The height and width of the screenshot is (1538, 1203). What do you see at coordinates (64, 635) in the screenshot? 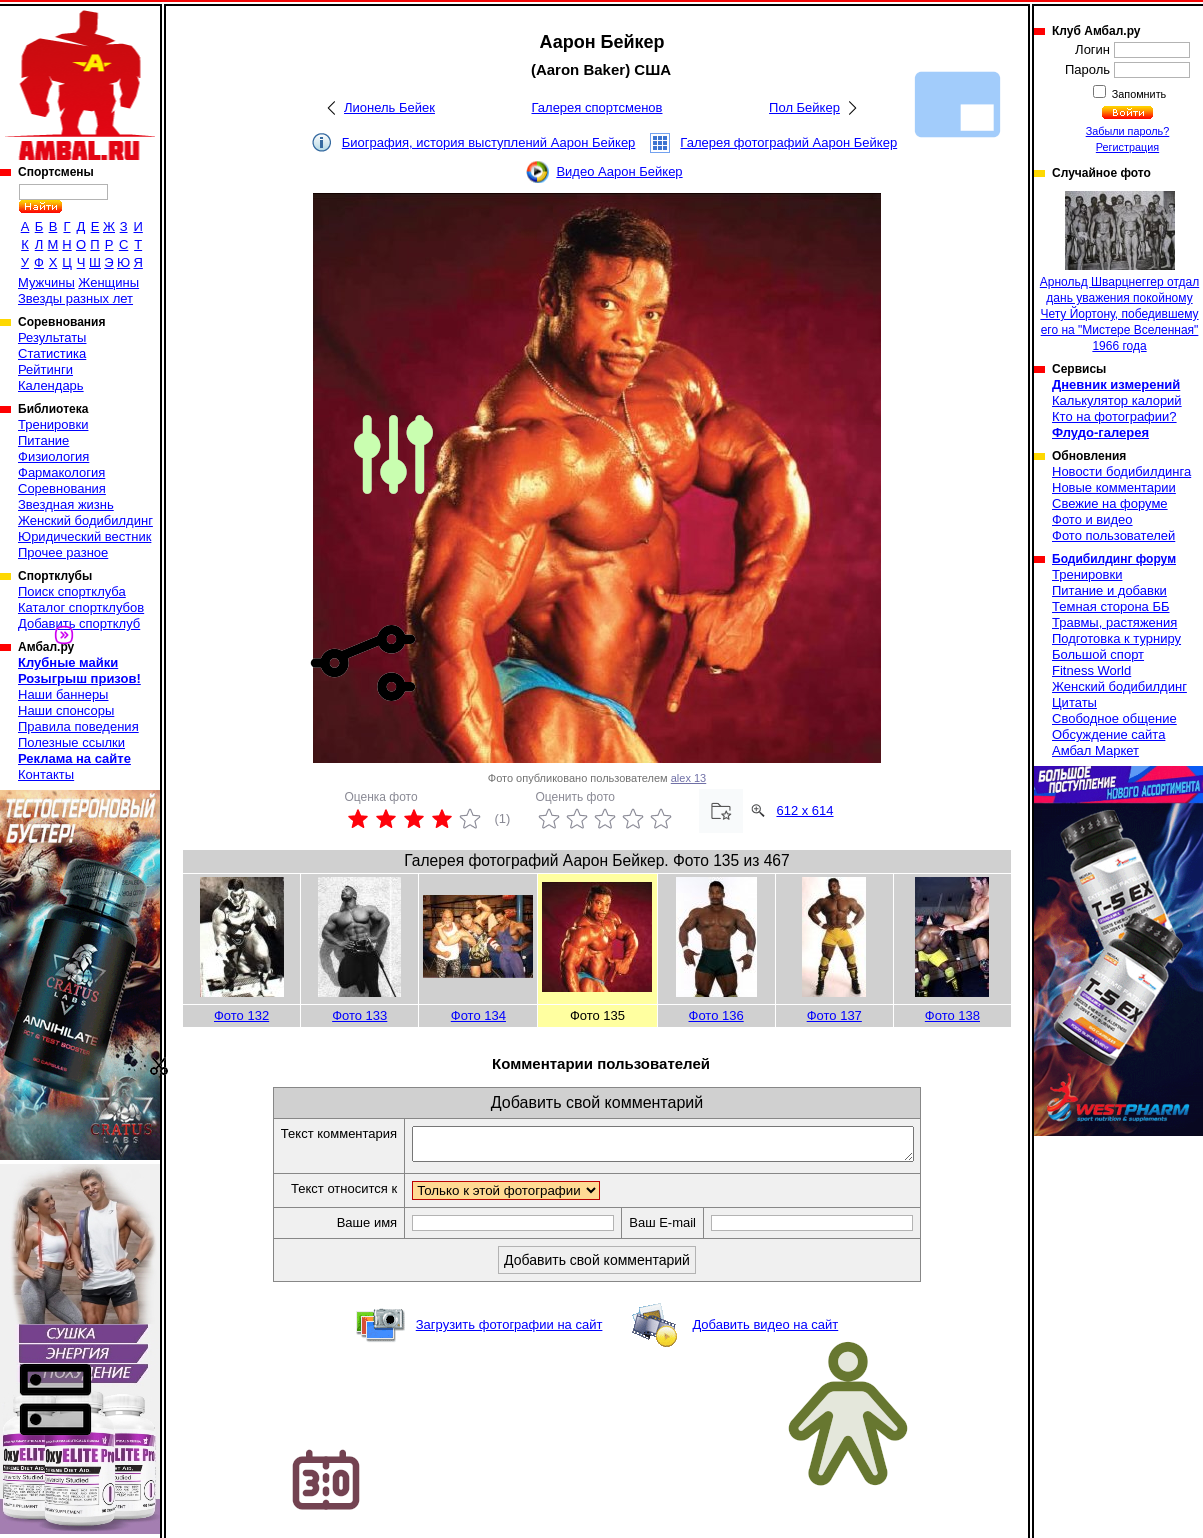
I see `skip forward or advance to next item` at bounding box center [64, 635].